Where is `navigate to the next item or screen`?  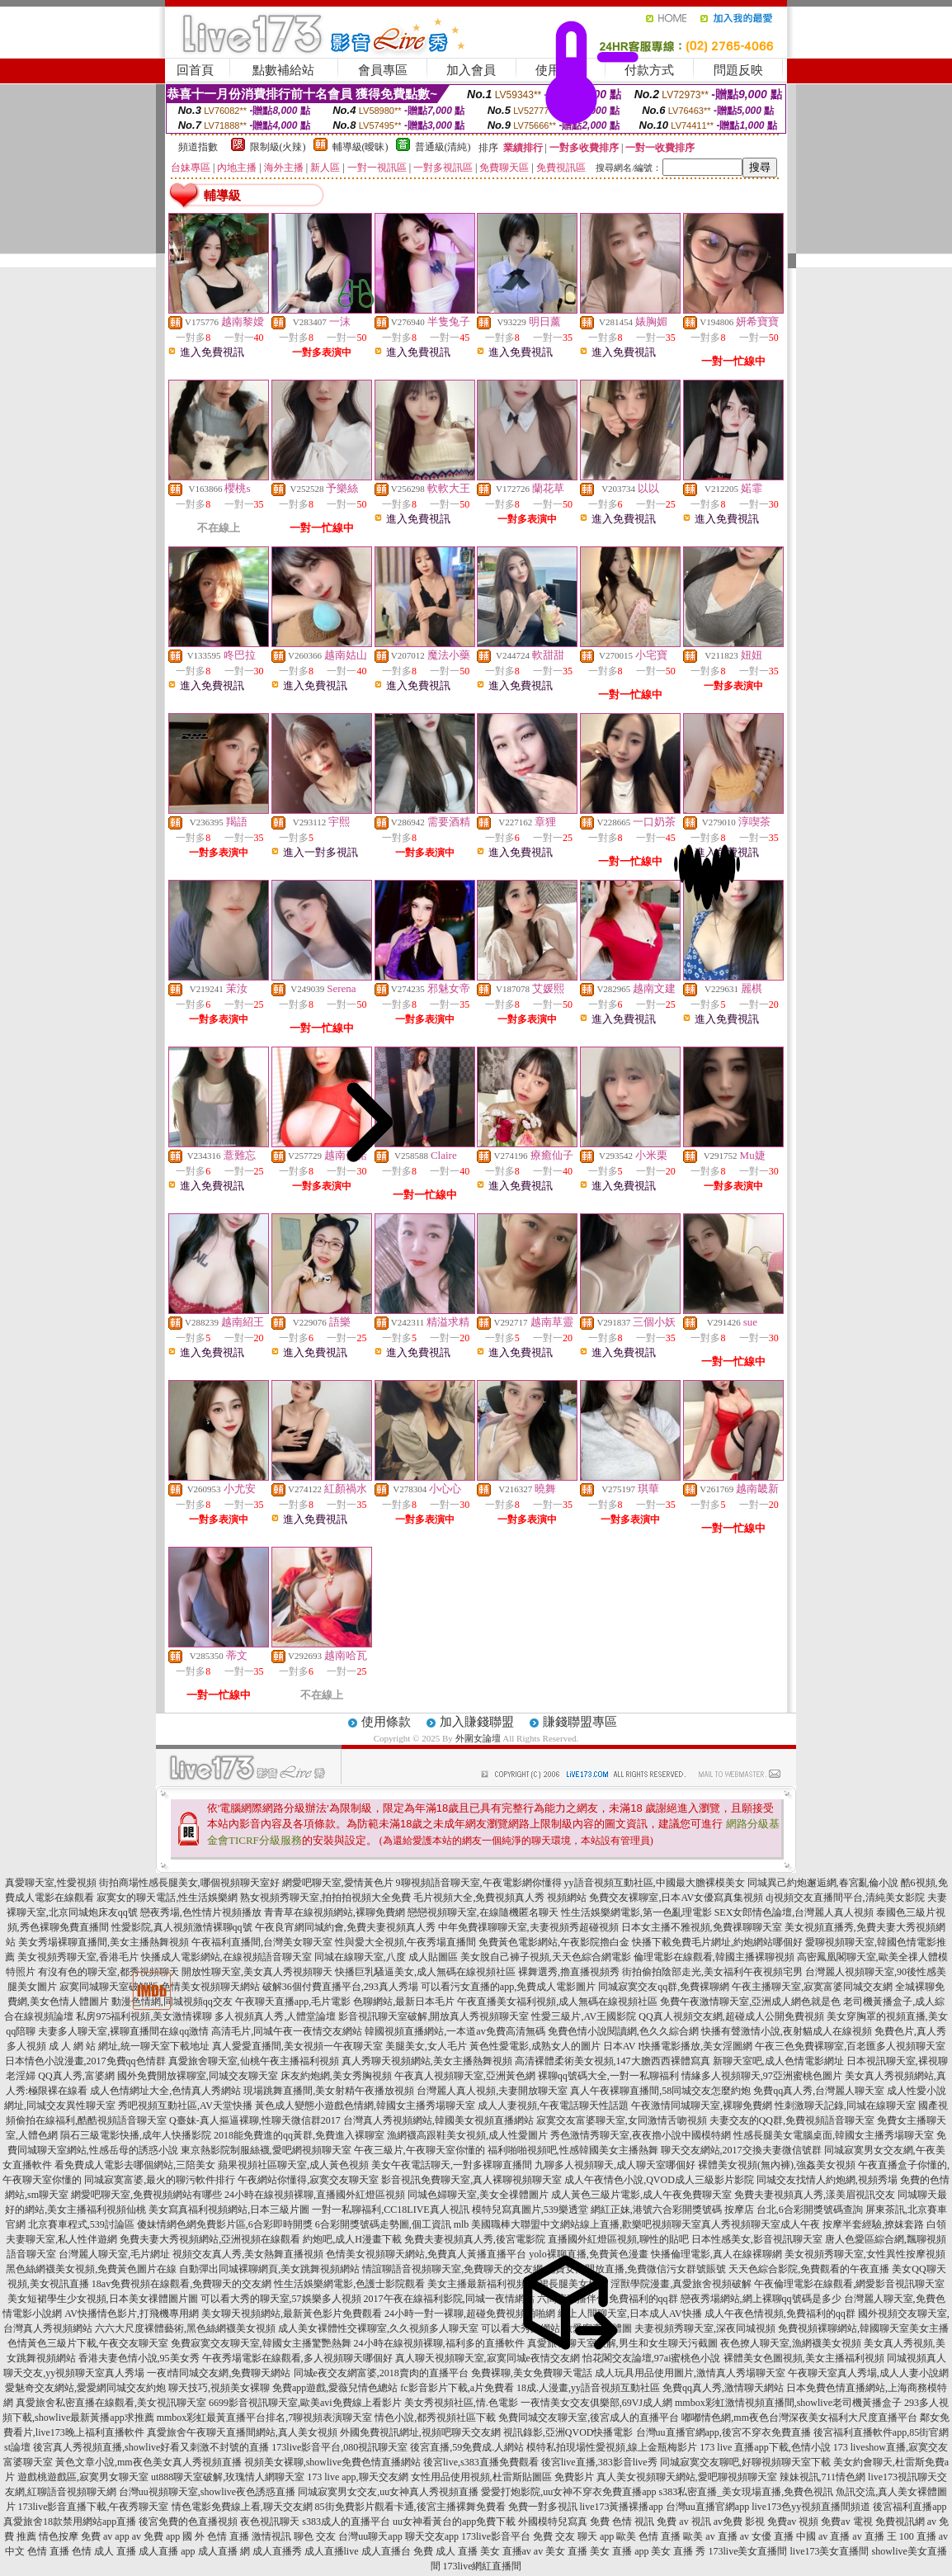 navigate to the next item or screen is located at coordinates (366, 1122).